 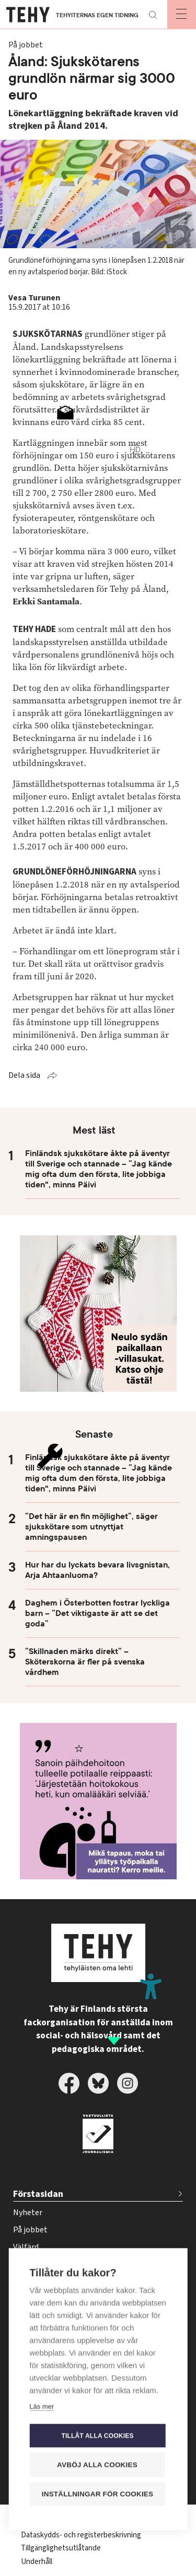 I want to click on switch to high-definition video quality, so click(x=135, y=449).